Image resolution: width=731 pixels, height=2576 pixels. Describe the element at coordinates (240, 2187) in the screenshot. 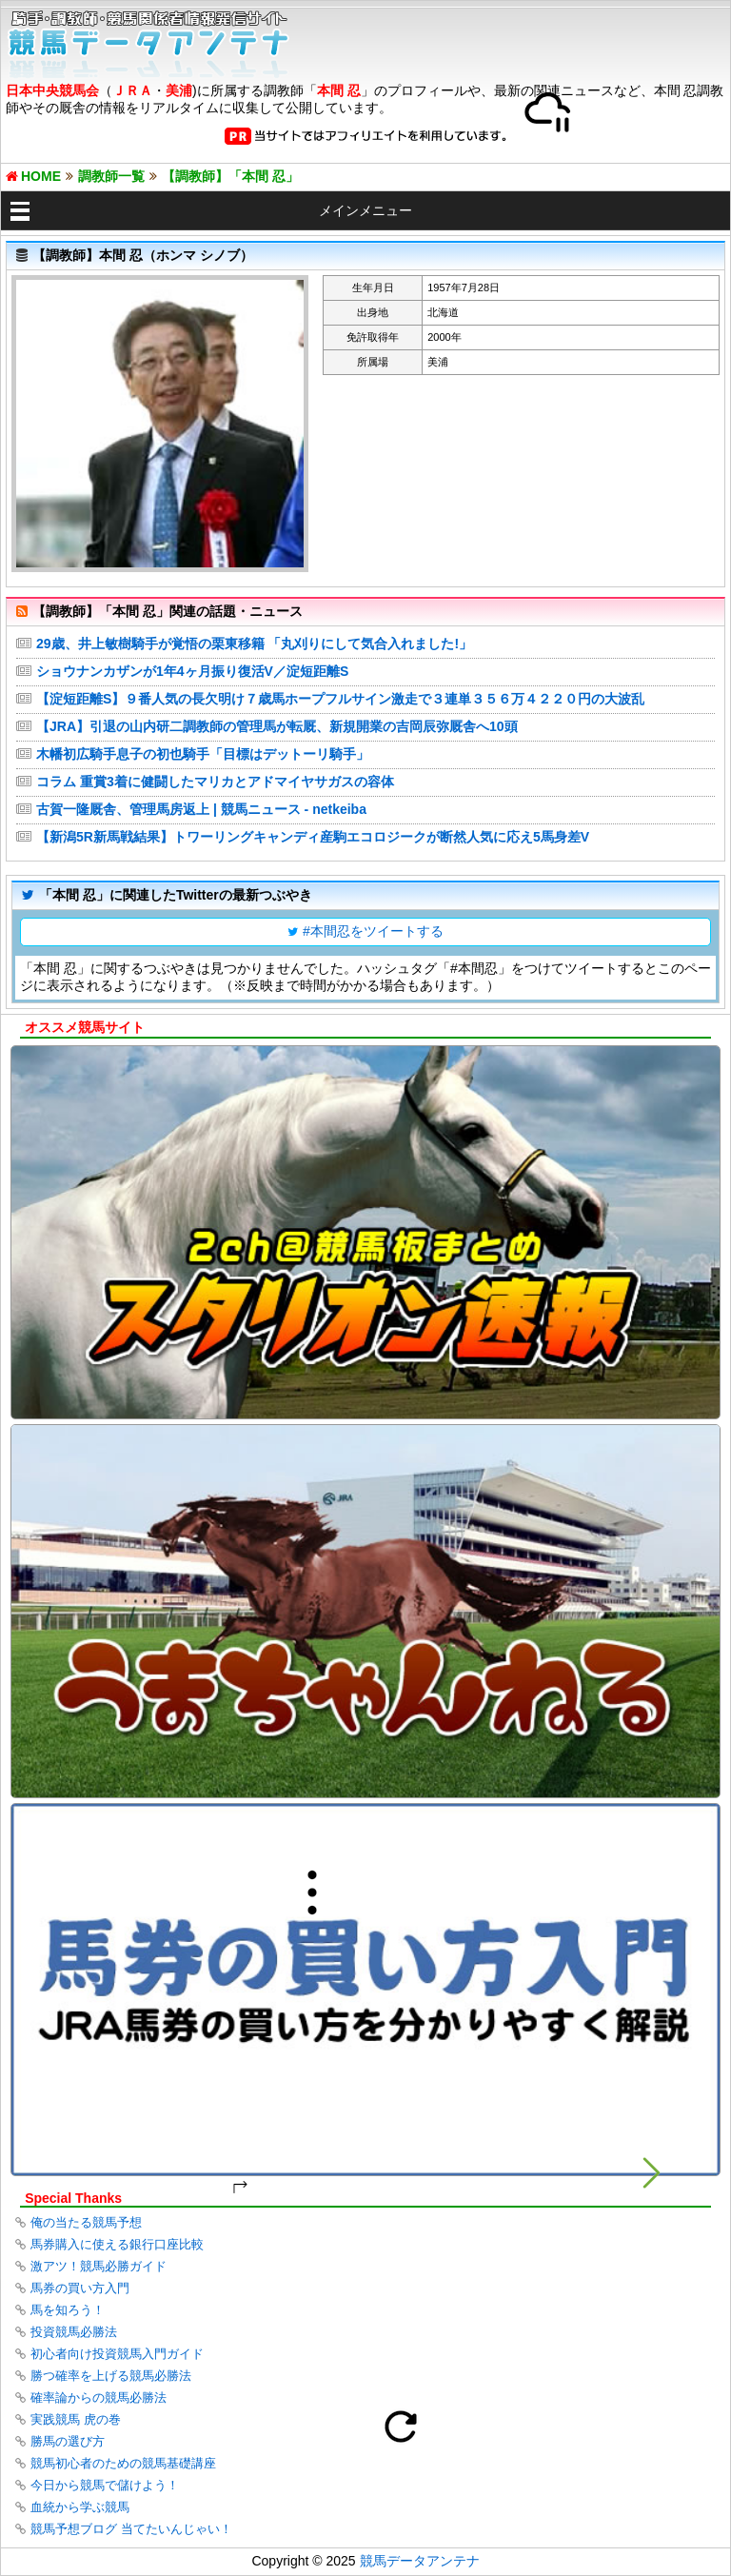

I see `redirect or forward content` at that location.